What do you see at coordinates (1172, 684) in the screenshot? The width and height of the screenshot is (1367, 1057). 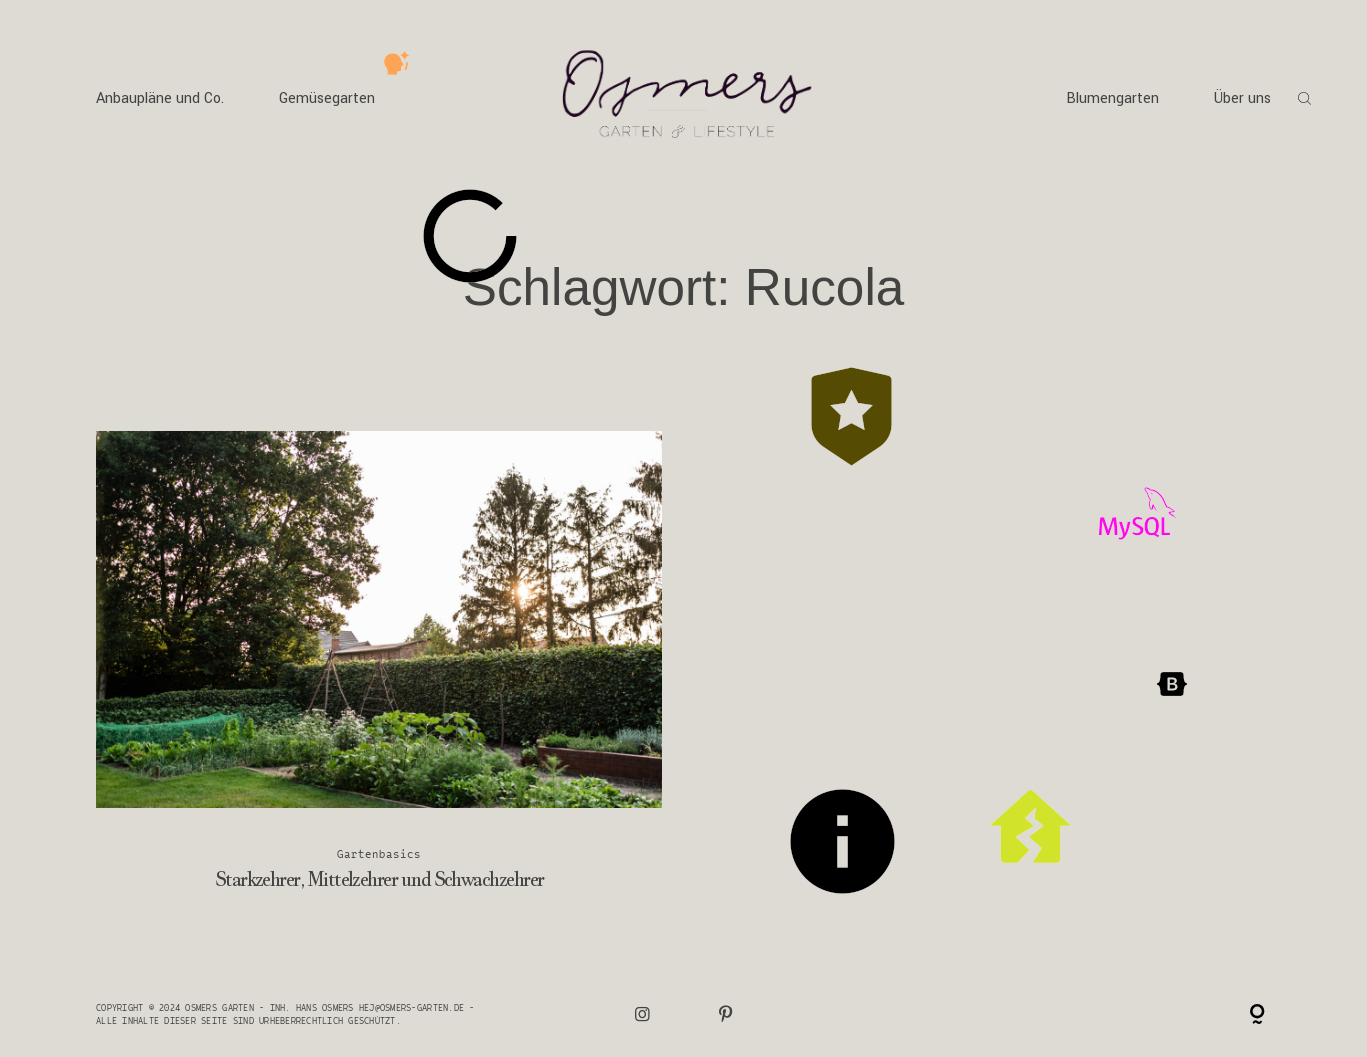 I see `bootstrap framework logo` at bounding box center [1172, 684].